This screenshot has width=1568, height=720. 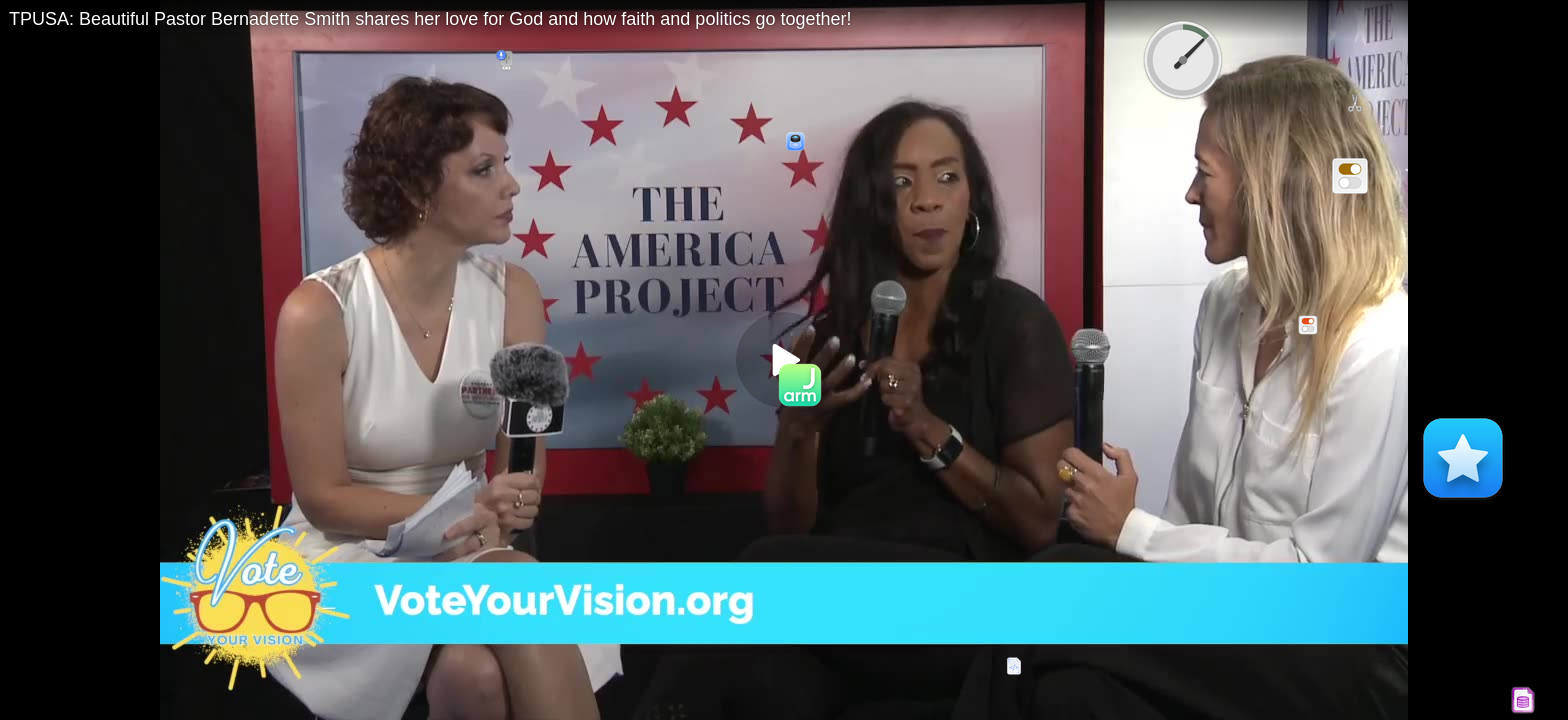 I want to click on cut selected content to clipboard, so click(x=1355, y=103).